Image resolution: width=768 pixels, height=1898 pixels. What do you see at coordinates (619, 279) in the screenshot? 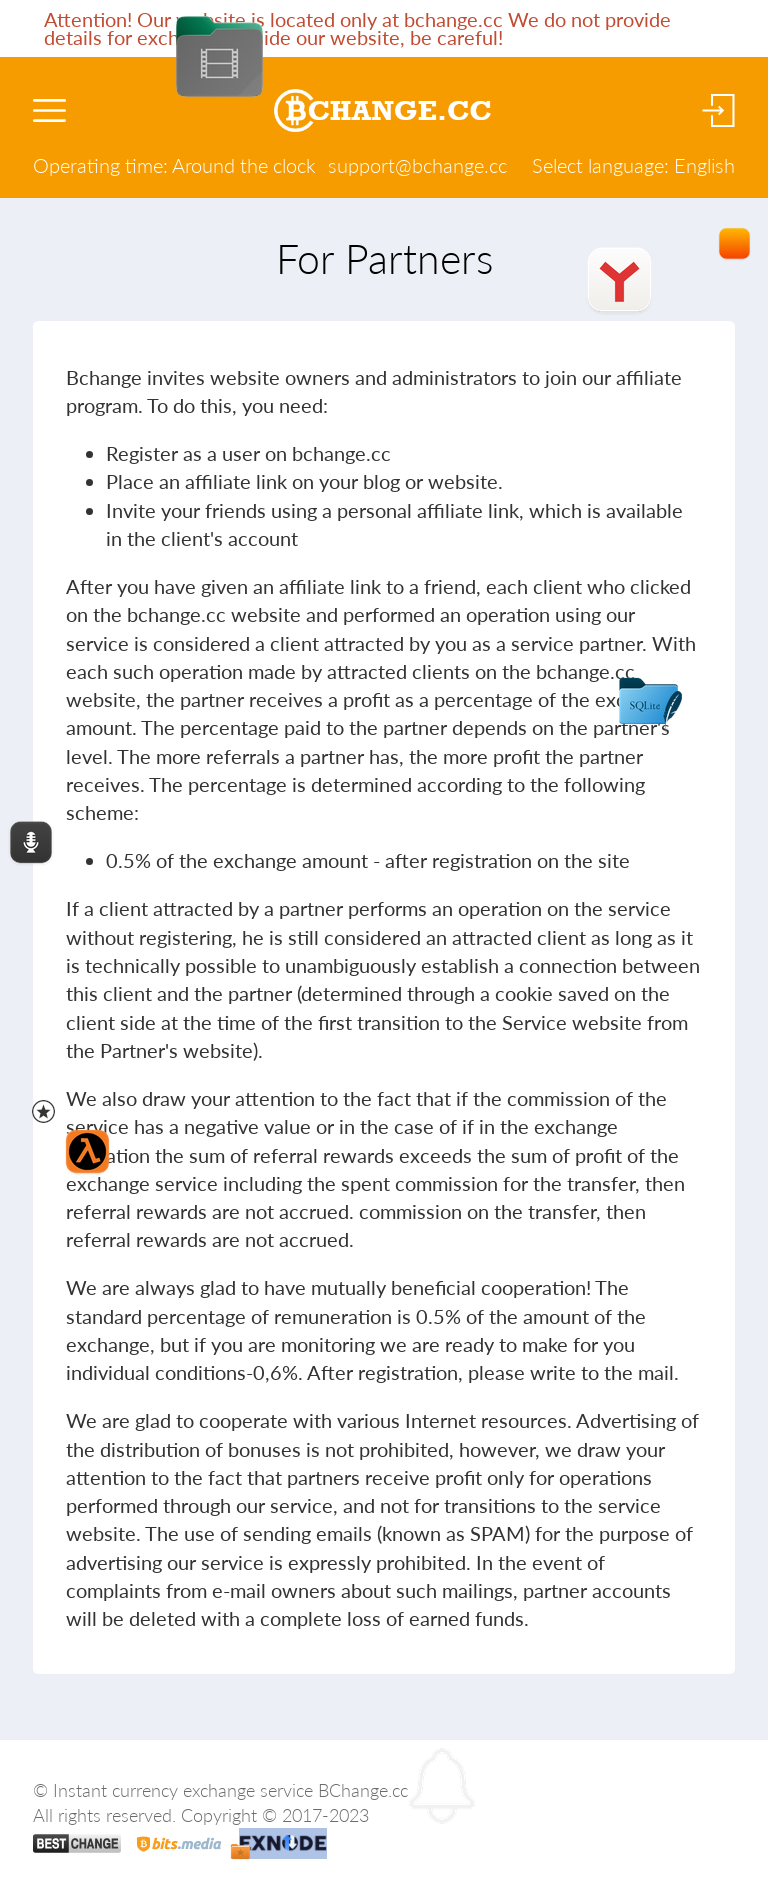
I see `open yandex browser` at bounding box center [619, 279].